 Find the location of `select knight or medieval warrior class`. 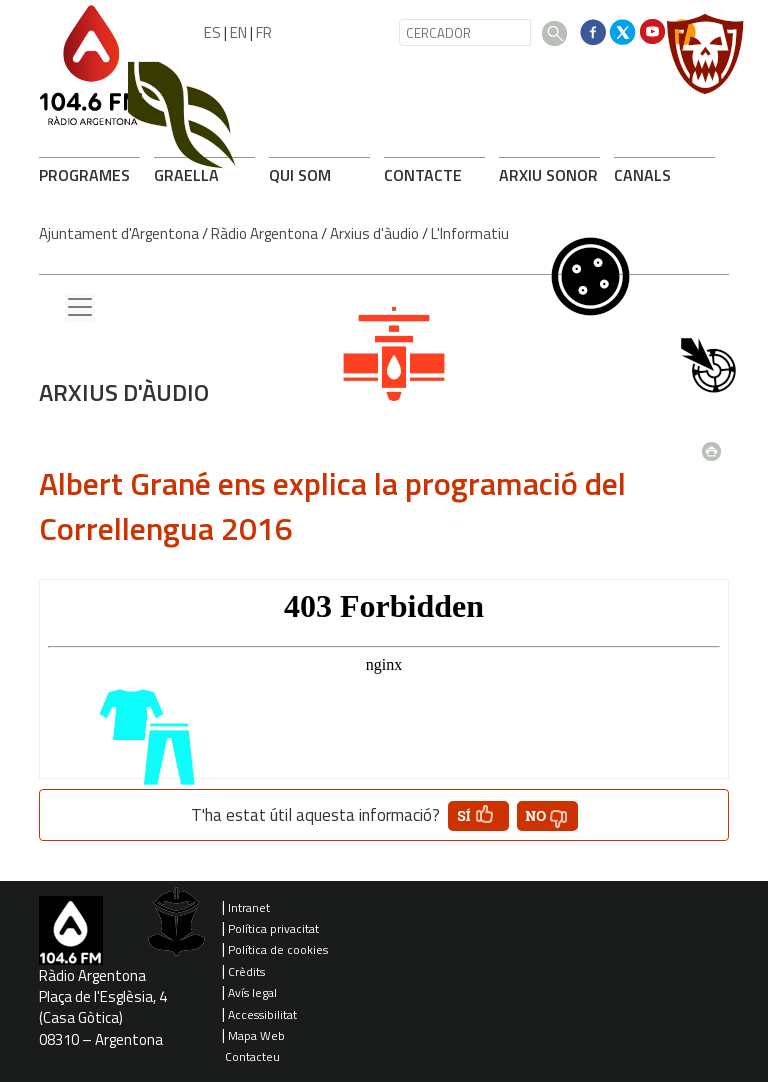

select knight or medieval warrior class is located at coordinates (176, 921).